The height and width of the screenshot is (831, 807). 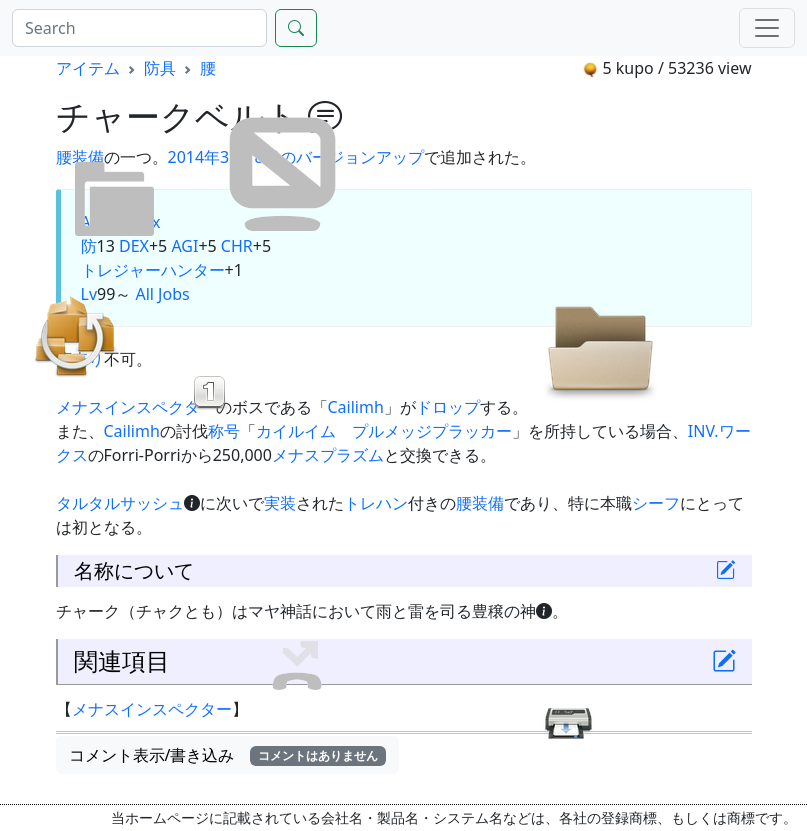 I want to click on check for available software updates, so click(x=73, y=331).